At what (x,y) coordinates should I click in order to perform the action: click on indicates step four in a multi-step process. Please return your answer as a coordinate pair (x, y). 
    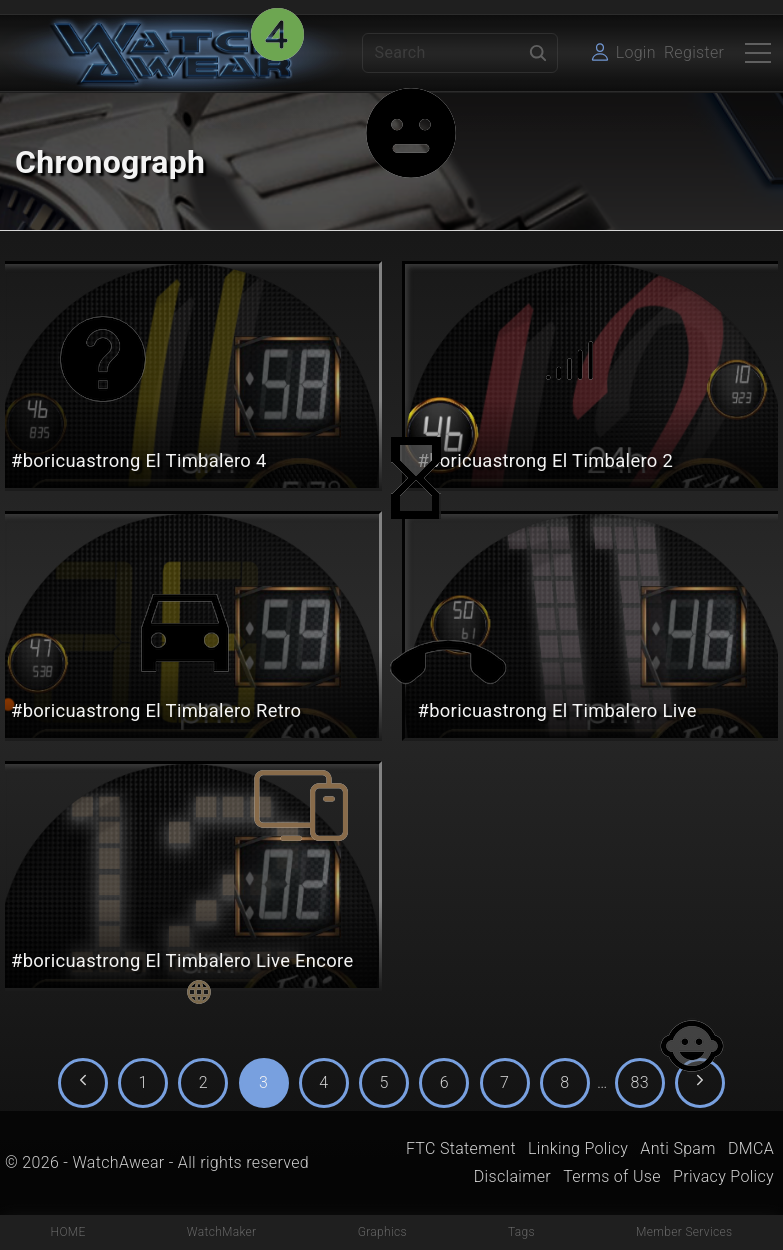
    Looking at the image, I should click on (277, 34).